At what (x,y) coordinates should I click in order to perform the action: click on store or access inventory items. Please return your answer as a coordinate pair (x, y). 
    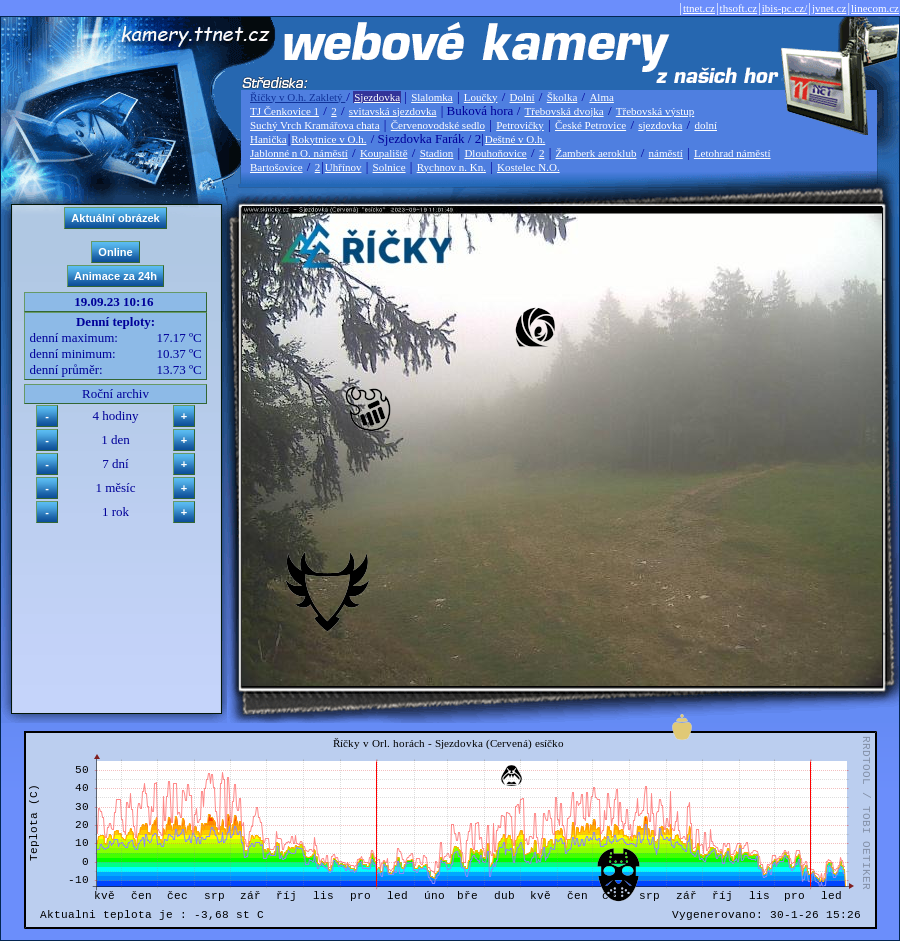
    Looking at the image, I should click on (682, 727).